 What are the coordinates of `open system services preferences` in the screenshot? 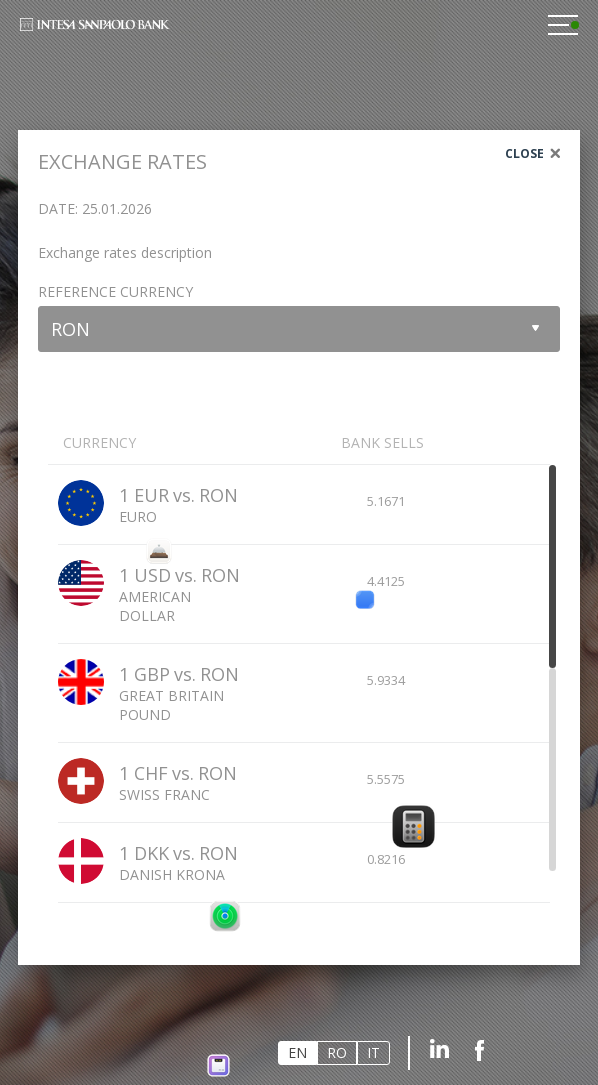 It's located at (159, 551).